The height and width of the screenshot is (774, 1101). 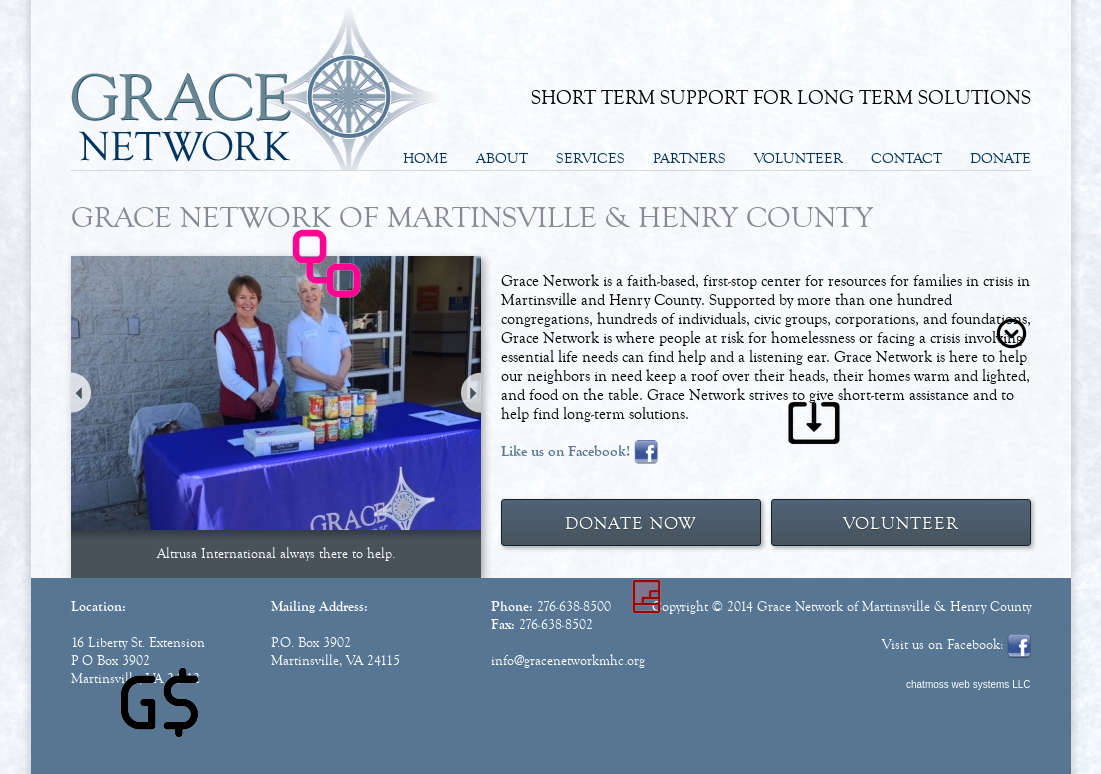 What do you see at coordinates (1011, 333) in the screenshot?
I see `expand dropdown menu or section` at bounding box center [1011, 333].